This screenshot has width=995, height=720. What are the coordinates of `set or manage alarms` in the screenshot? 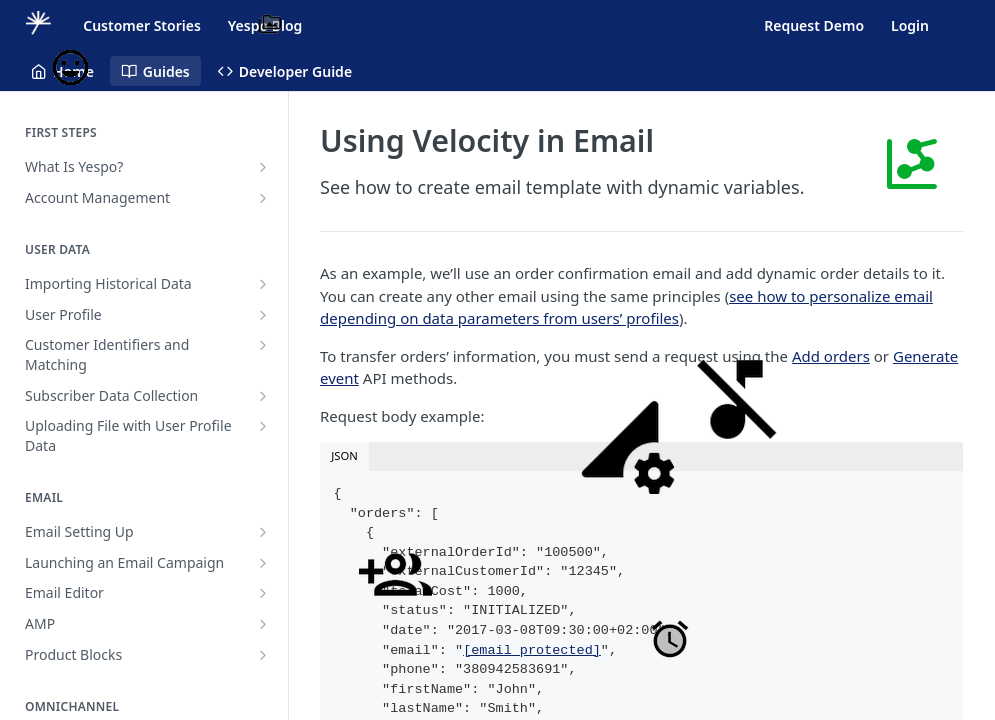 It's located at (670, 639).